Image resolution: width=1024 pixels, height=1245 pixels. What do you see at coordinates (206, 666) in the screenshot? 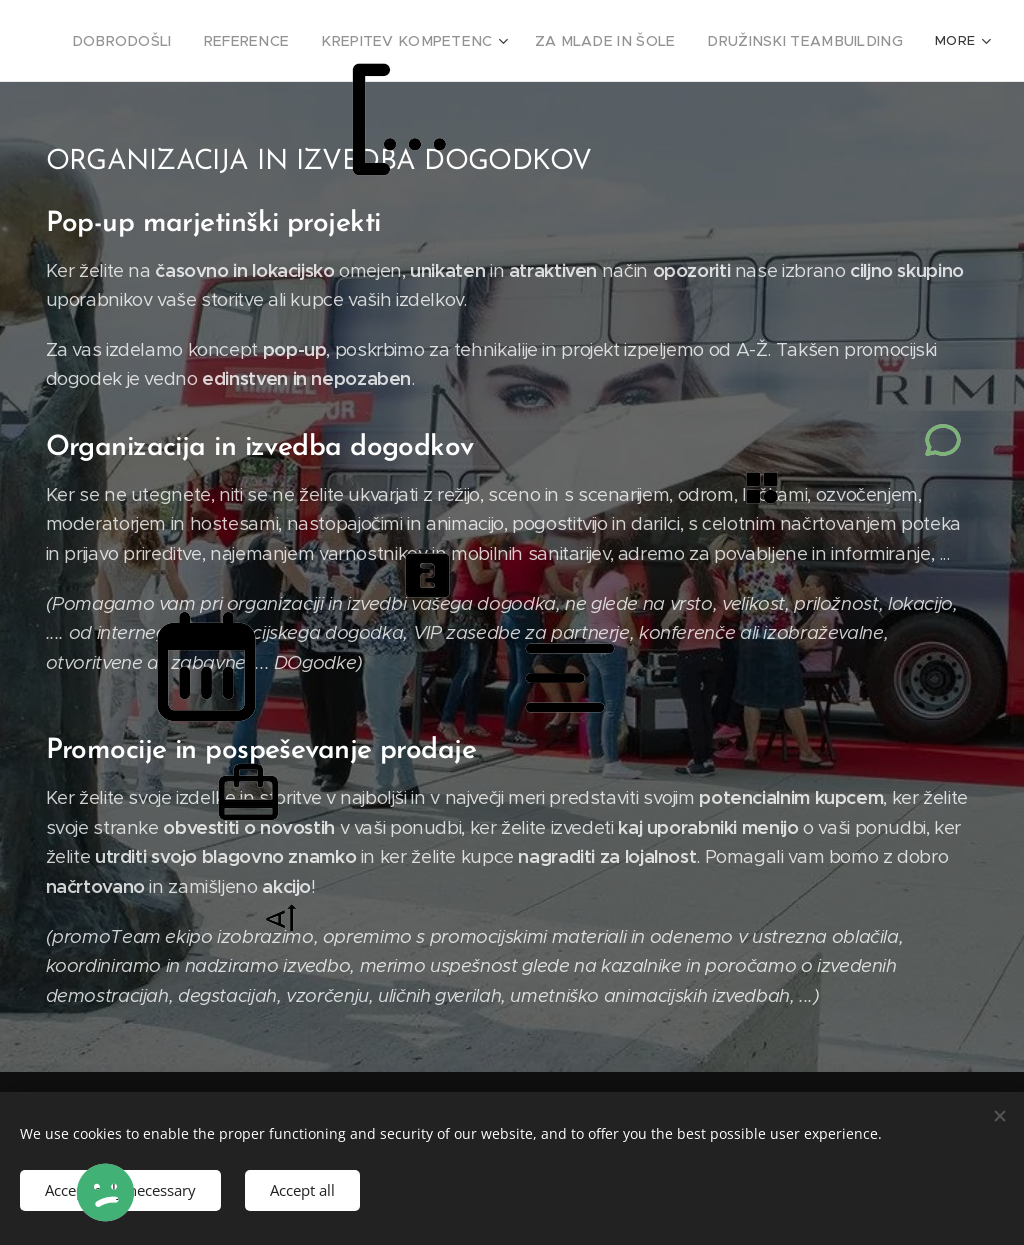
I see `view monthly calendar` at bounding box center [206, 666].